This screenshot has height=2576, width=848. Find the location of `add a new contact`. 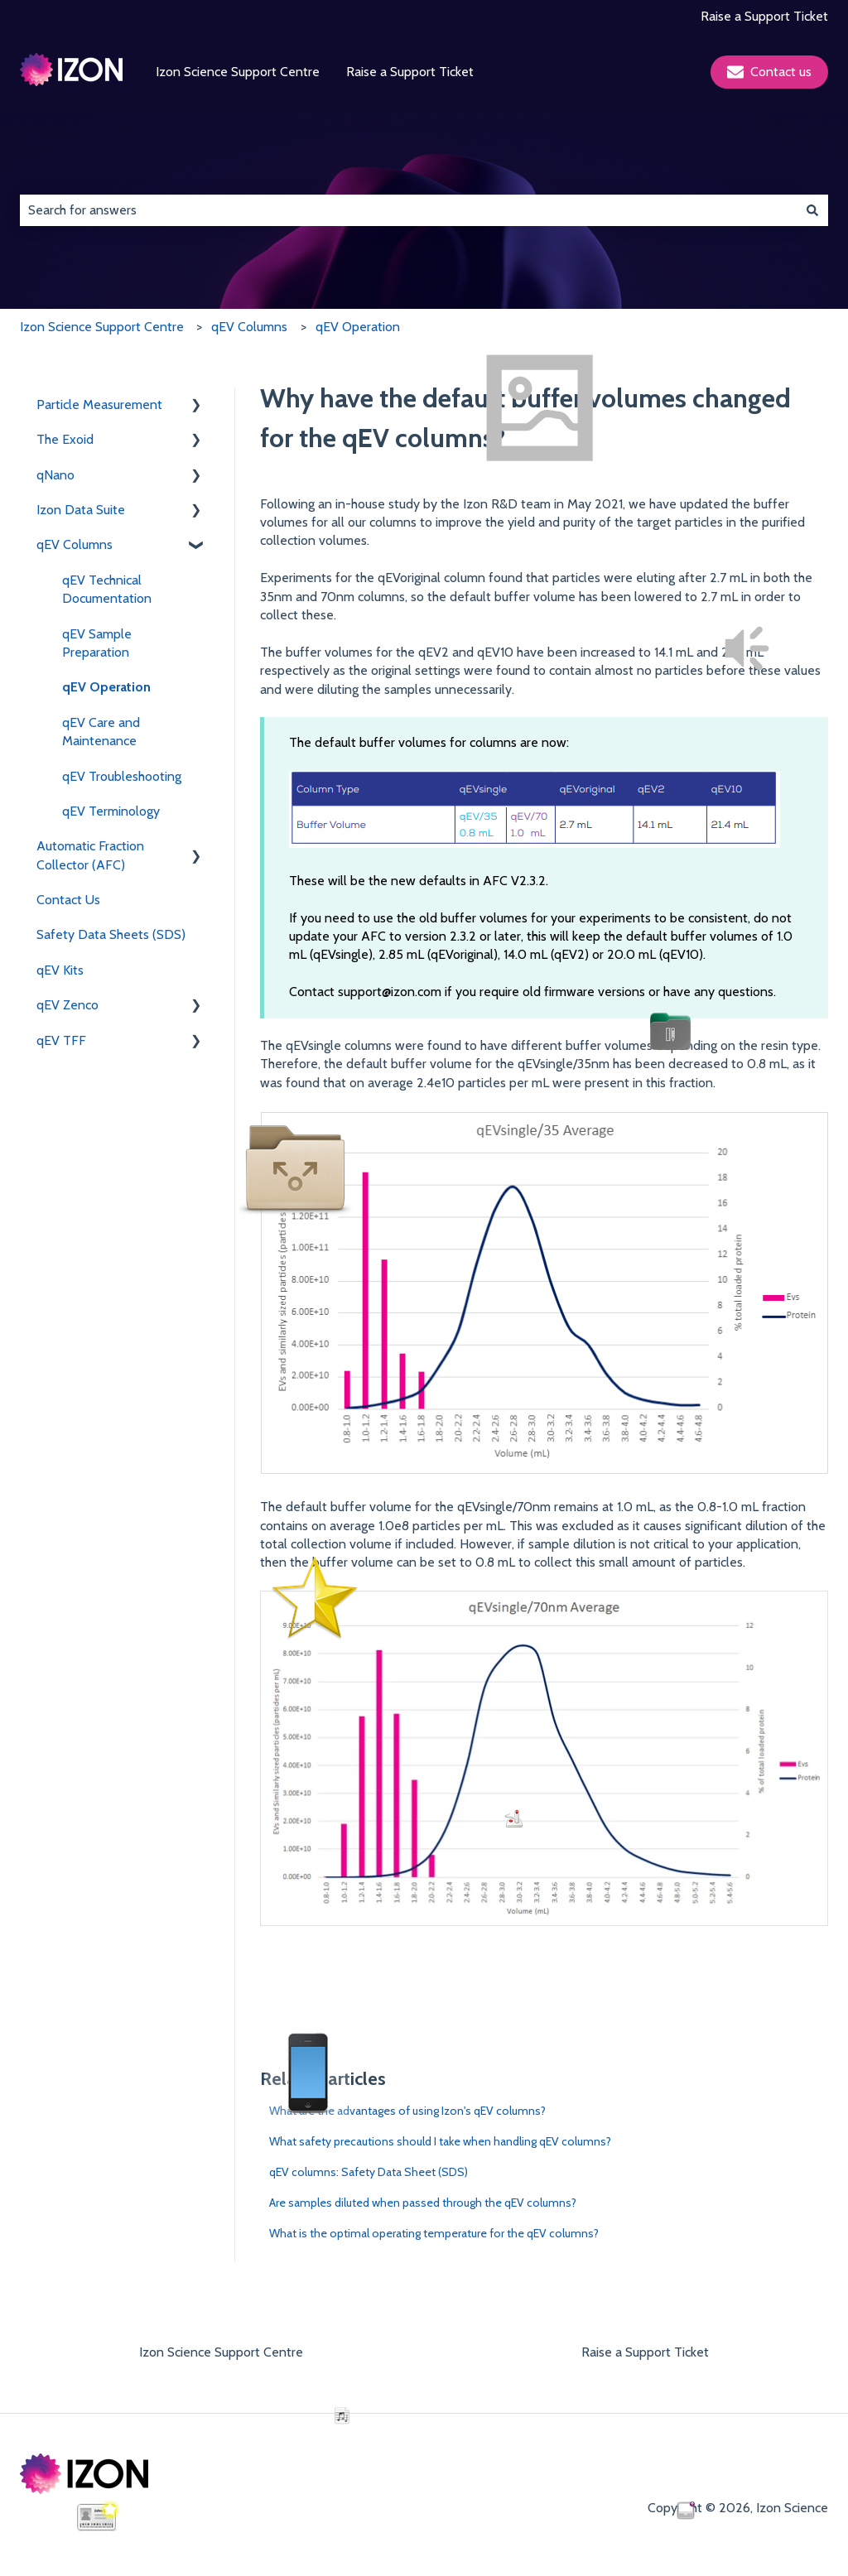

add a new contact is located at coordinates (96, 2515).